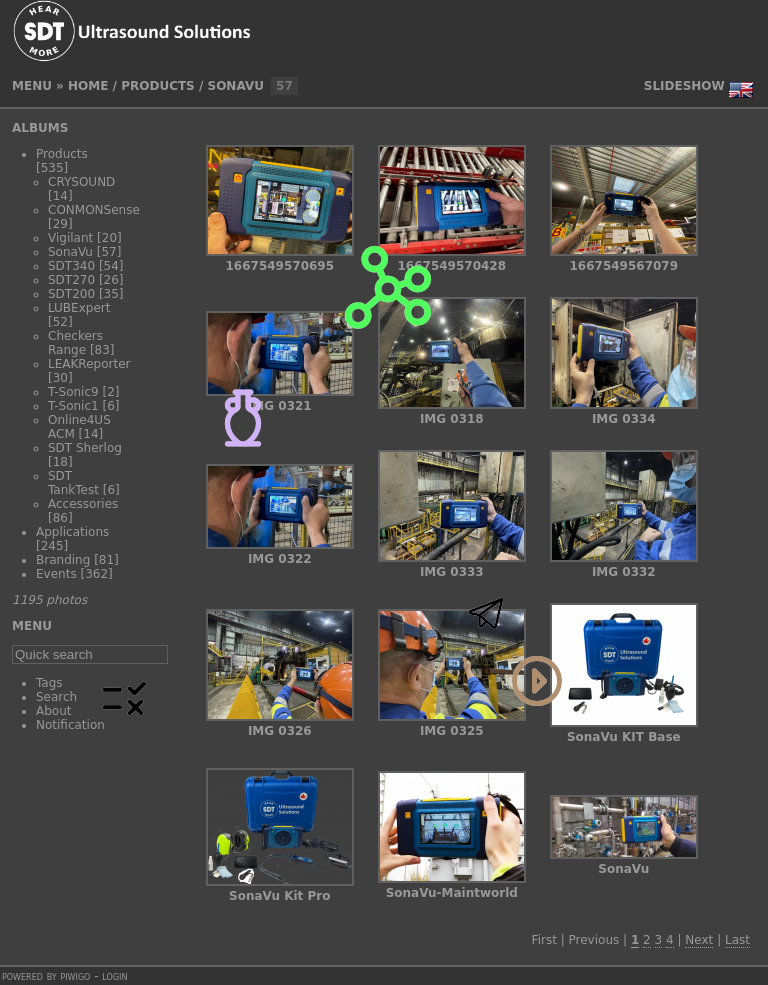 The width and height of the screenshot is (768, 985). What do you see at coordinates (487, 614) in the screenshot?
I see `open Telegram messaging app` at bounding box center [487, 614].